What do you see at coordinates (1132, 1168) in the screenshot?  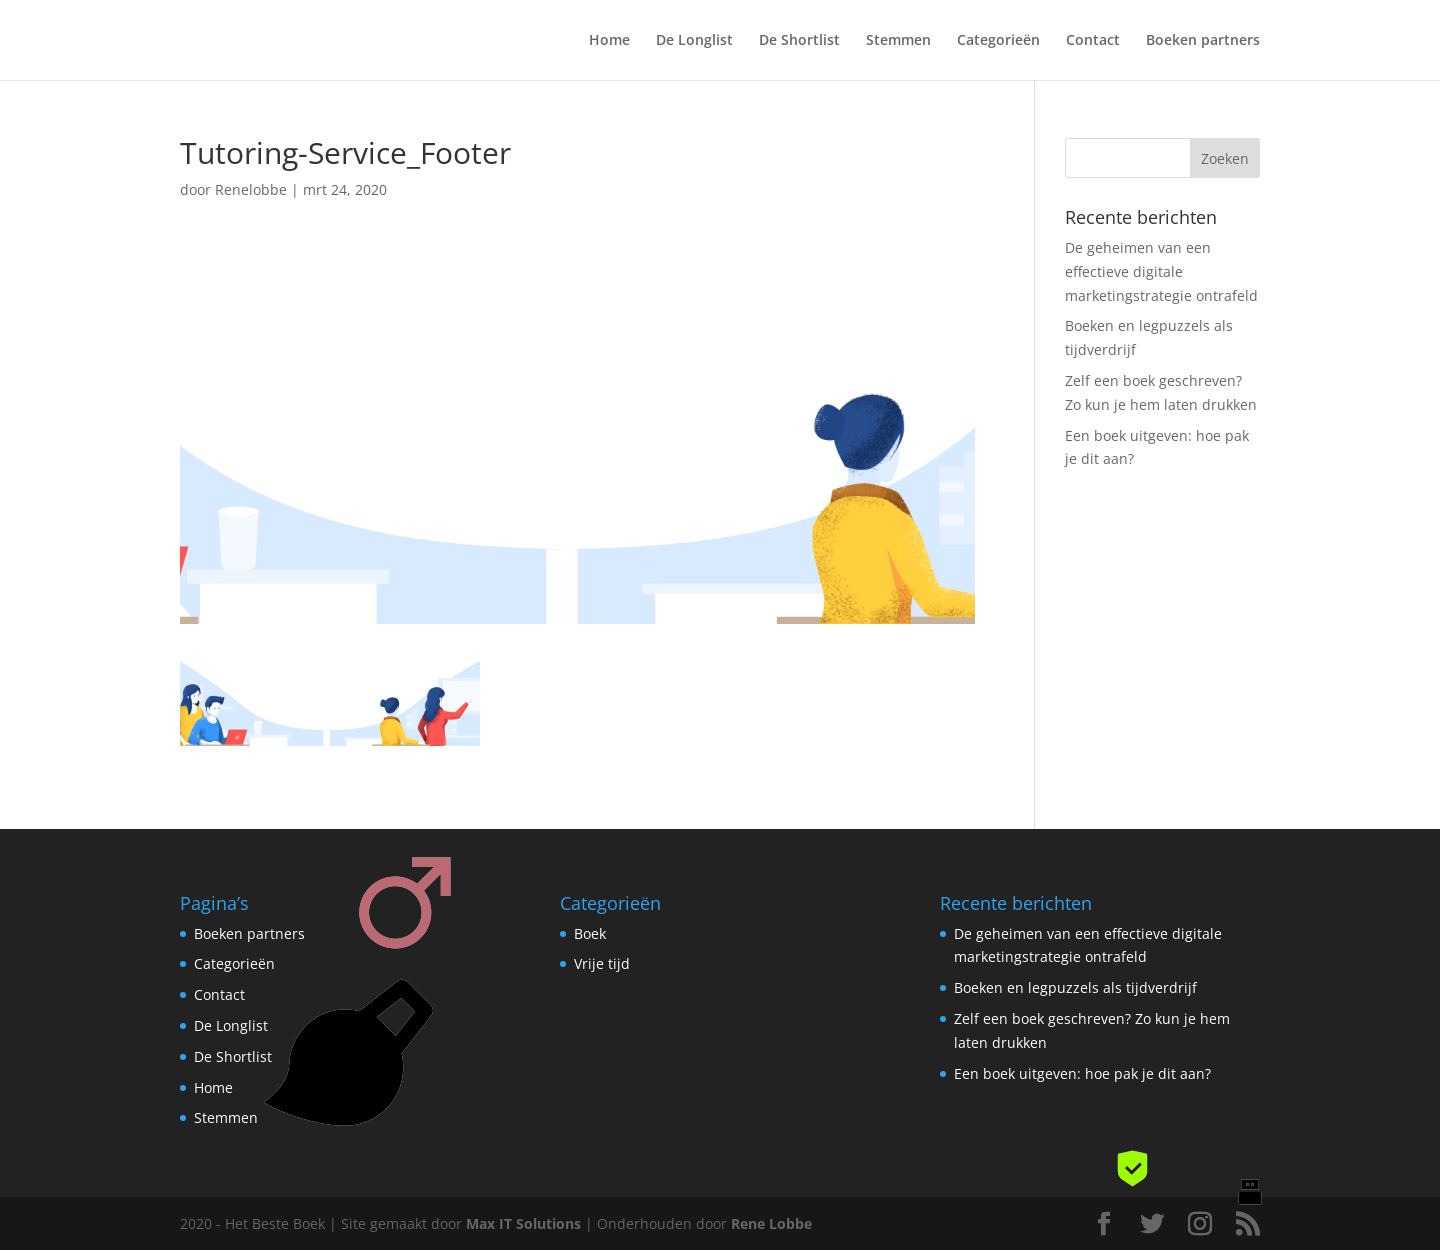 I see `indicates verified security or protection status` at bounding box center [1132, 1168].